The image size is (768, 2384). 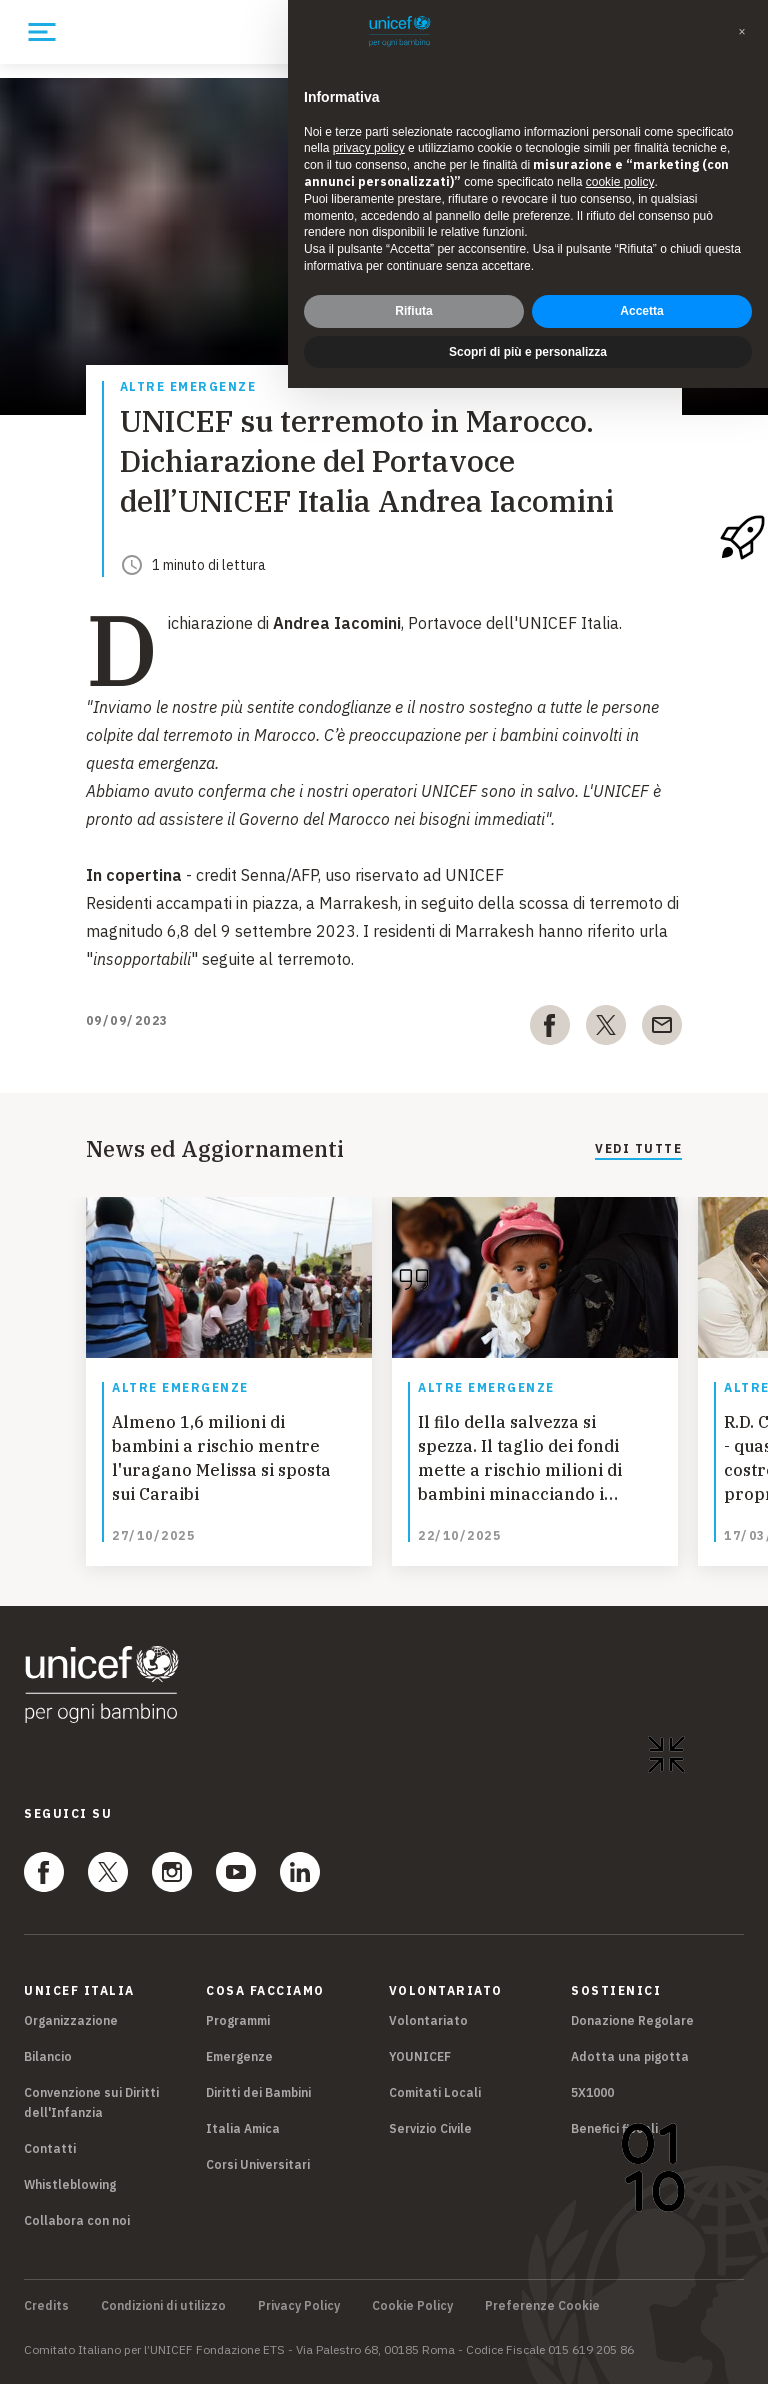 What do you see at coordinates (666, 1754) in the screenshot?
I see `exit fullscreen mode` at bounding box center [666, 1754].